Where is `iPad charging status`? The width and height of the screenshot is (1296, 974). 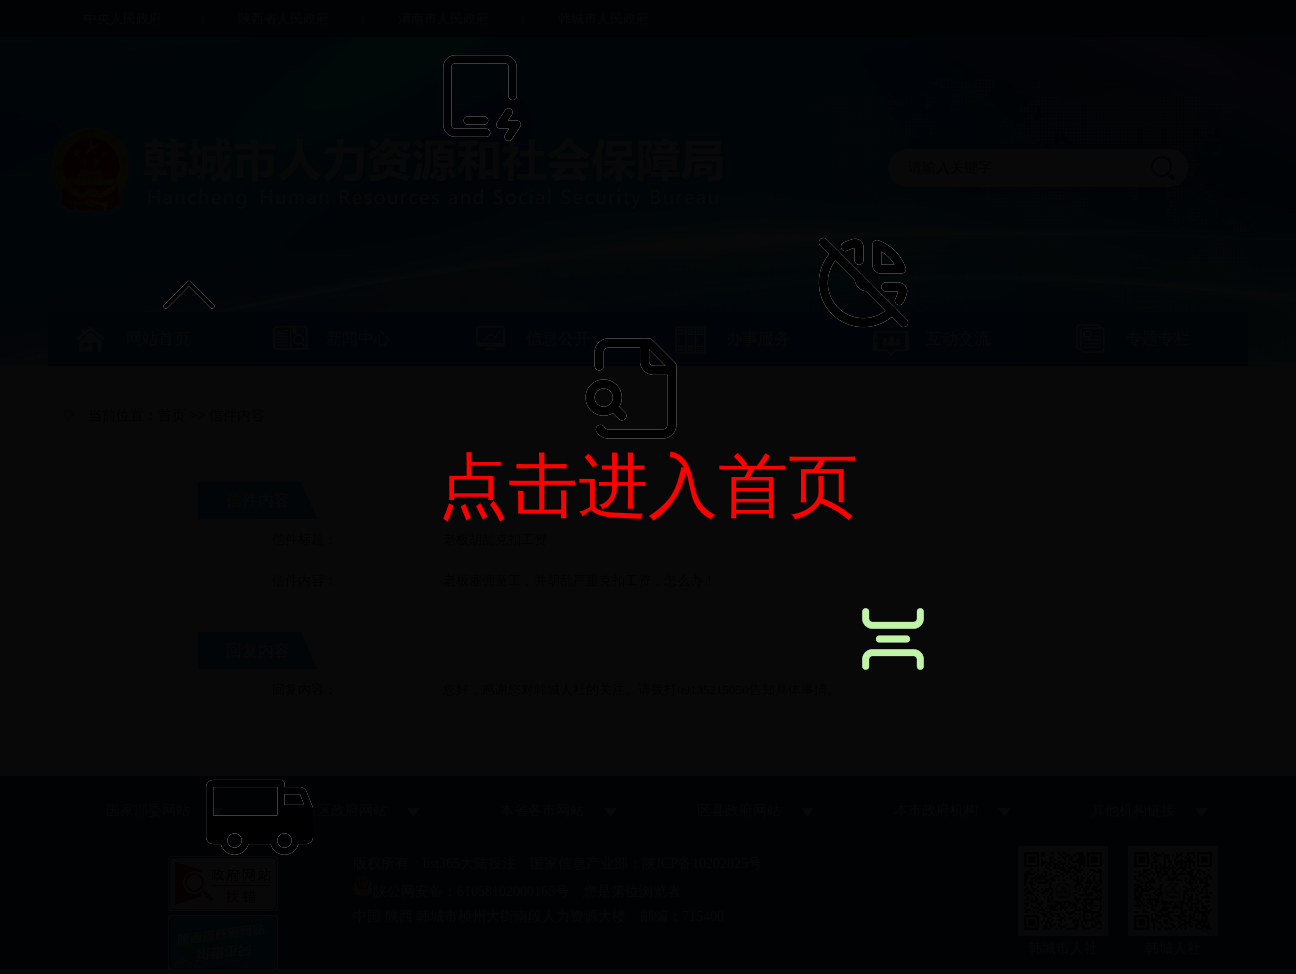
iPad charging status is located at coordinates (480, 96).